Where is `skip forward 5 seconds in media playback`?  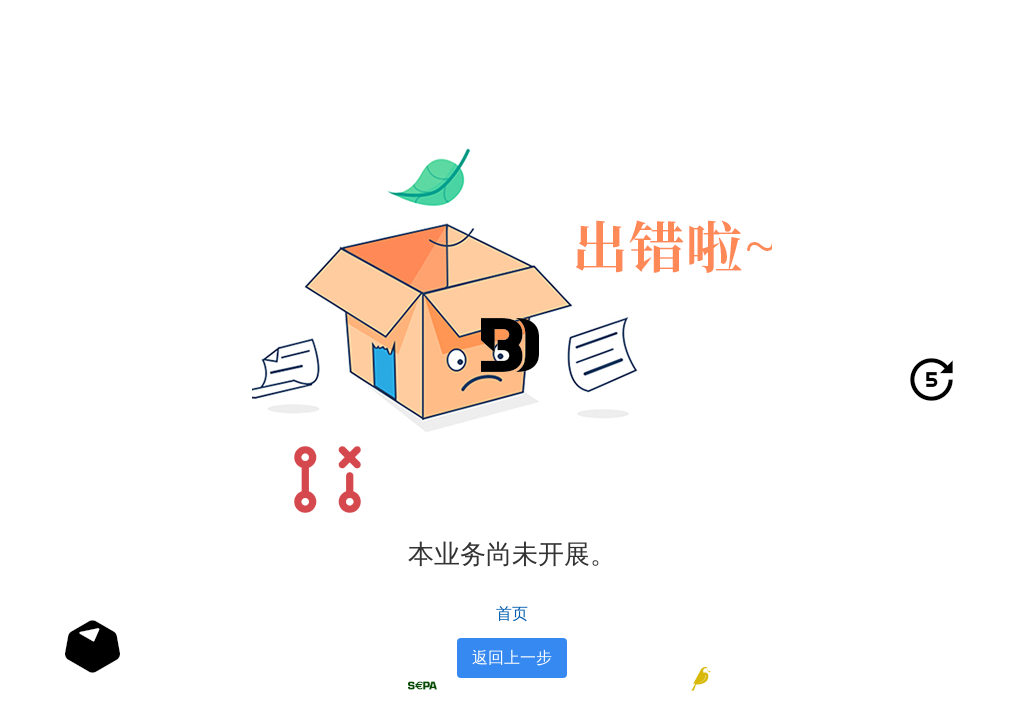 skip forward 5 seconds in media playback is located at coordinates (931, 379).